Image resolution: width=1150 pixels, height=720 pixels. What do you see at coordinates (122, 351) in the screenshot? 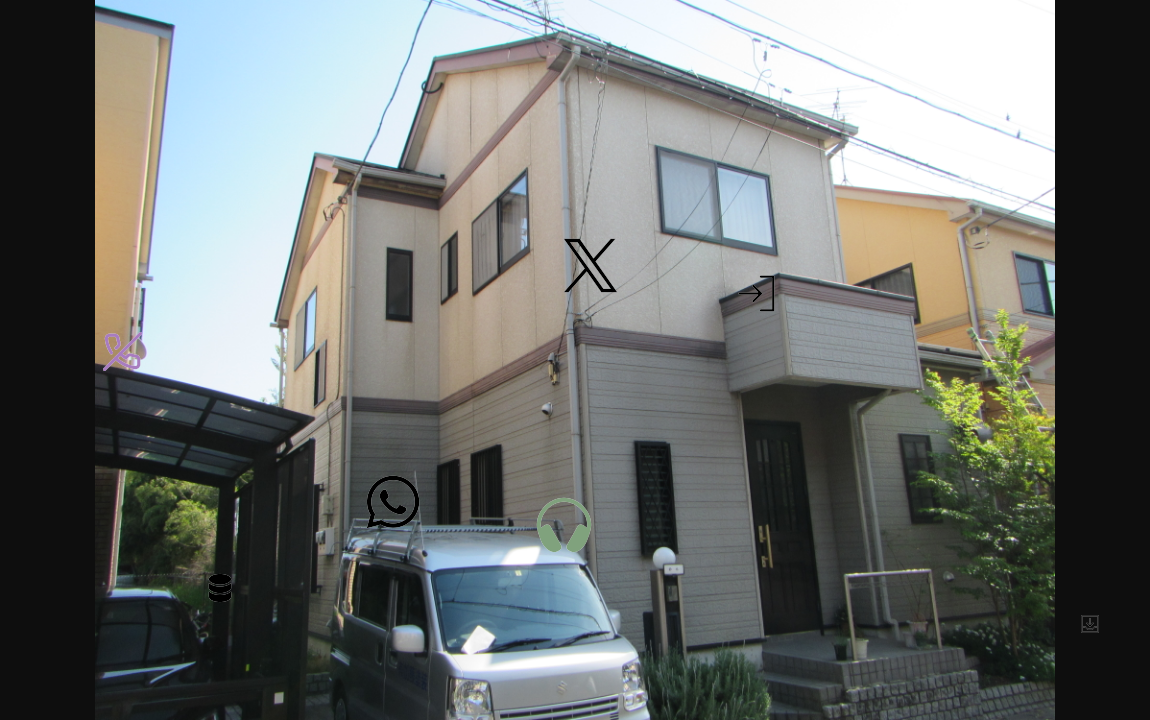
I see `mute or decline an incoming call` at bounding box center [122, 351].